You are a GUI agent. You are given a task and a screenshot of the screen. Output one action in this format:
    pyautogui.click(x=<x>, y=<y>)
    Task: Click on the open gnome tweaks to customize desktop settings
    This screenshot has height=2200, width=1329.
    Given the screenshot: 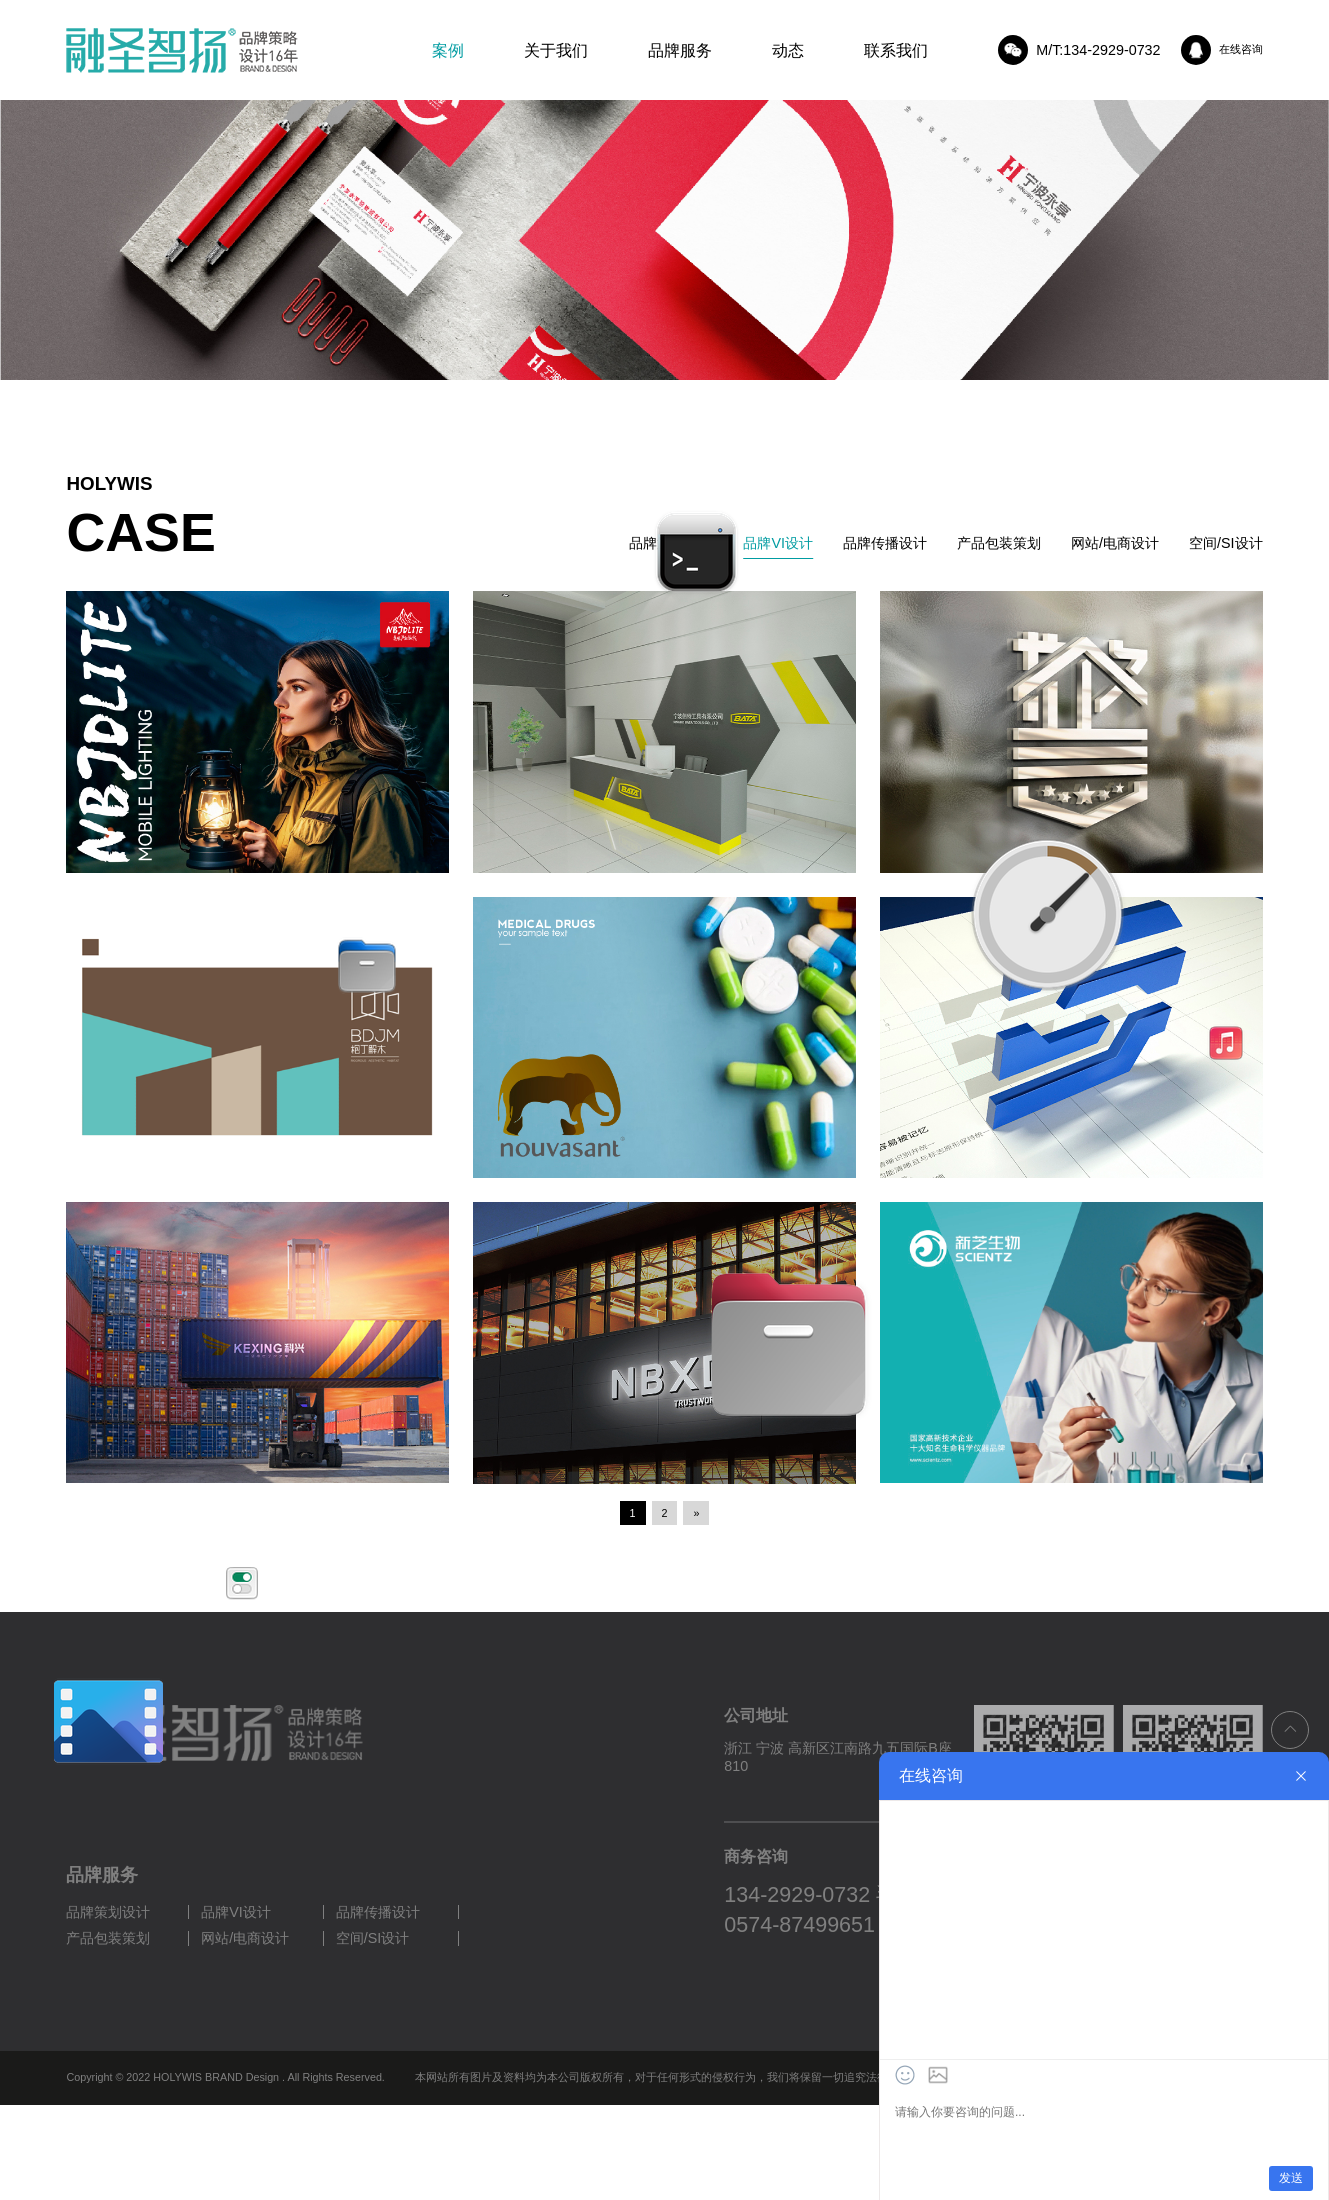 What is the action you would take?
    pyautogui.click(x=242, y=1583)
    